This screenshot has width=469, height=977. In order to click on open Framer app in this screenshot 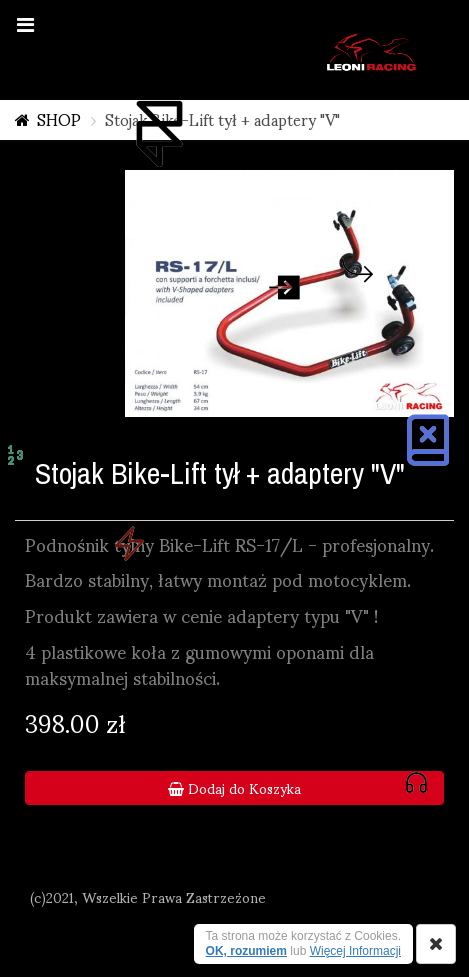, I will do `click(159, 132)`.